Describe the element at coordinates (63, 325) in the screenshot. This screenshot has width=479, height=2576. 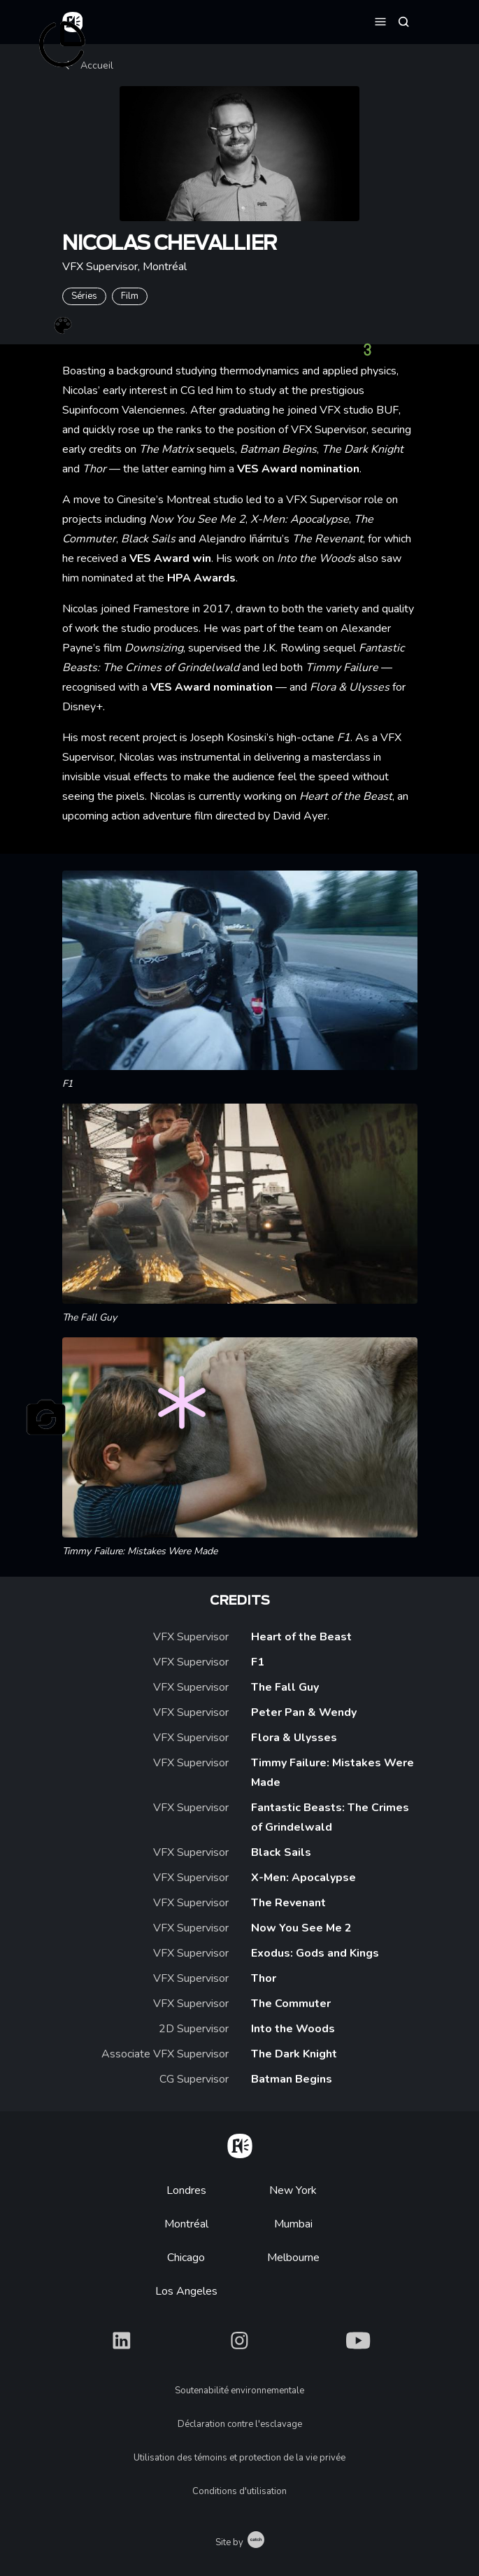
I see `access color or theme customization options` at that location.